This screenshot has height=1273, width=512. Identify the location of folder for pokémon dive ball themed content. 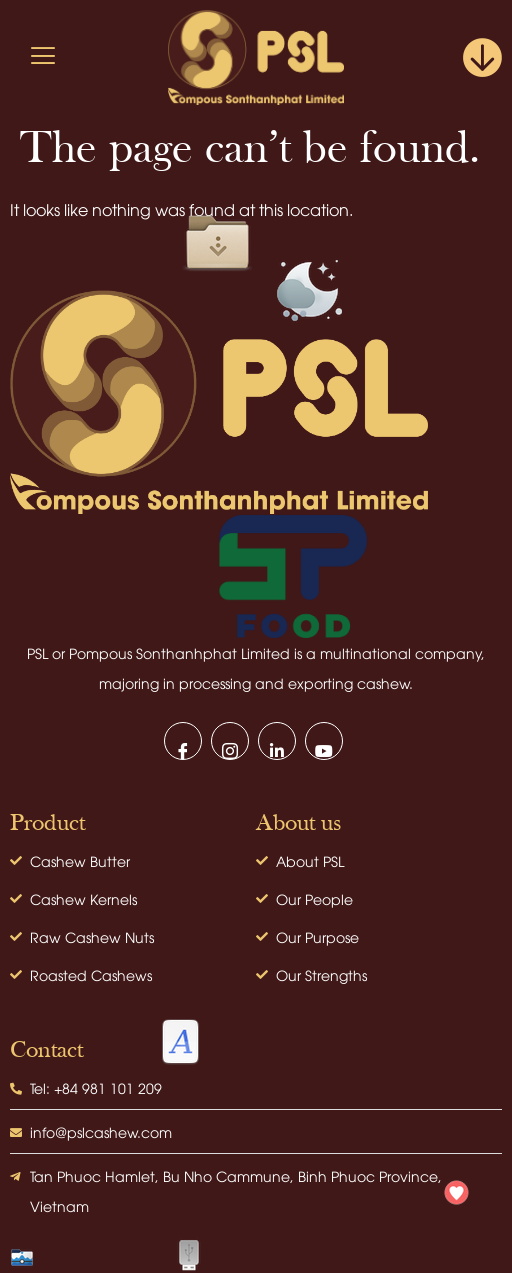
(22, 1258).